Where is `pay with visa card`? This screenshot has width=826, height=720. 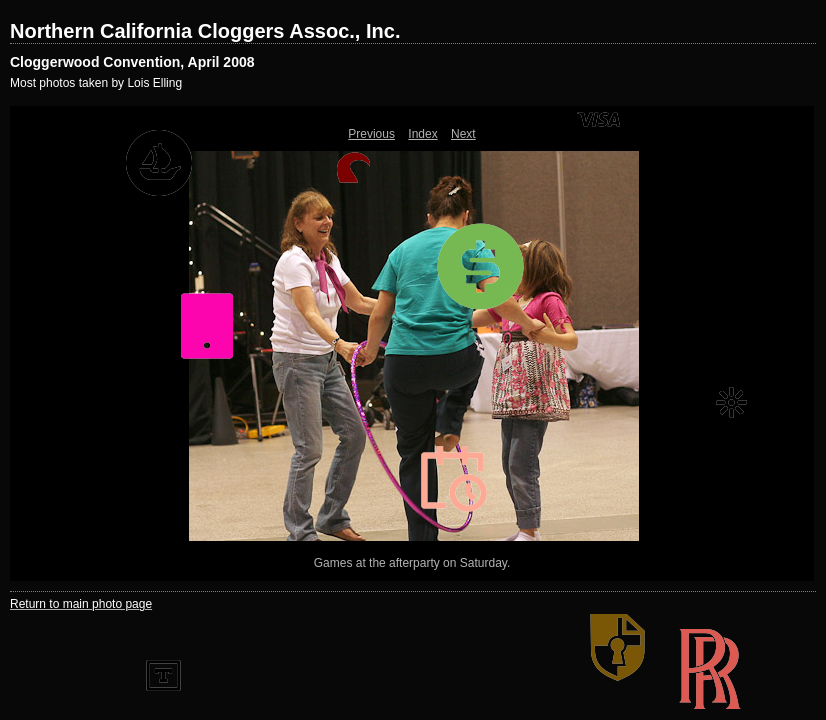 pay with visa card is located at coordinates (598, 119).